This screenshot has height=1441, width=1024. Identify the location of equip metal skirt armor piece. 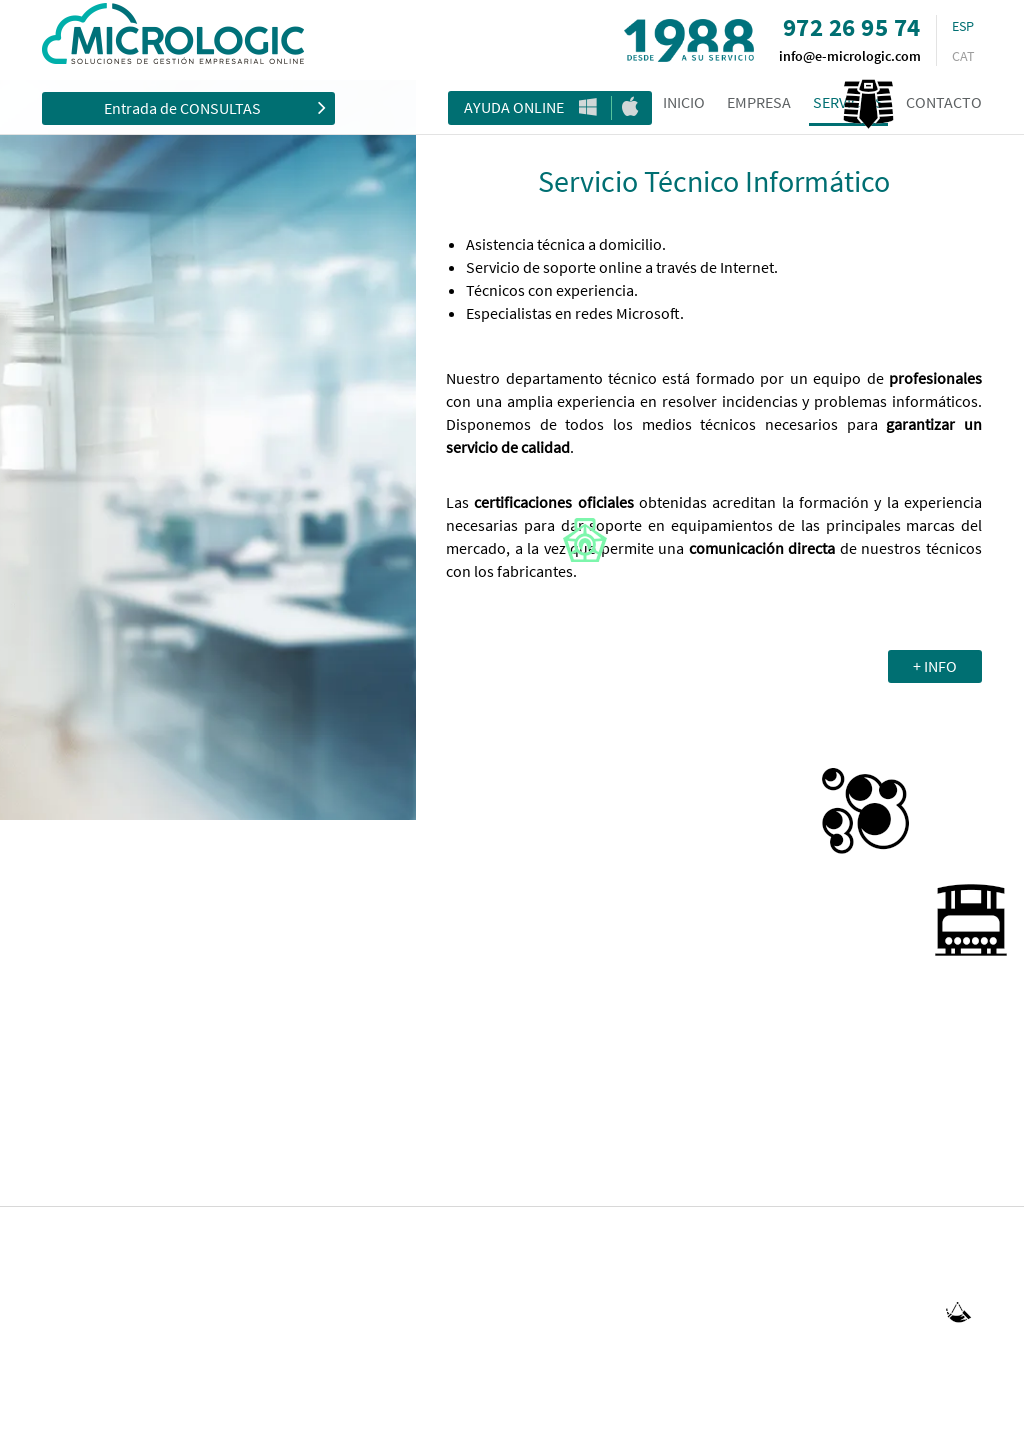
(868, 104).